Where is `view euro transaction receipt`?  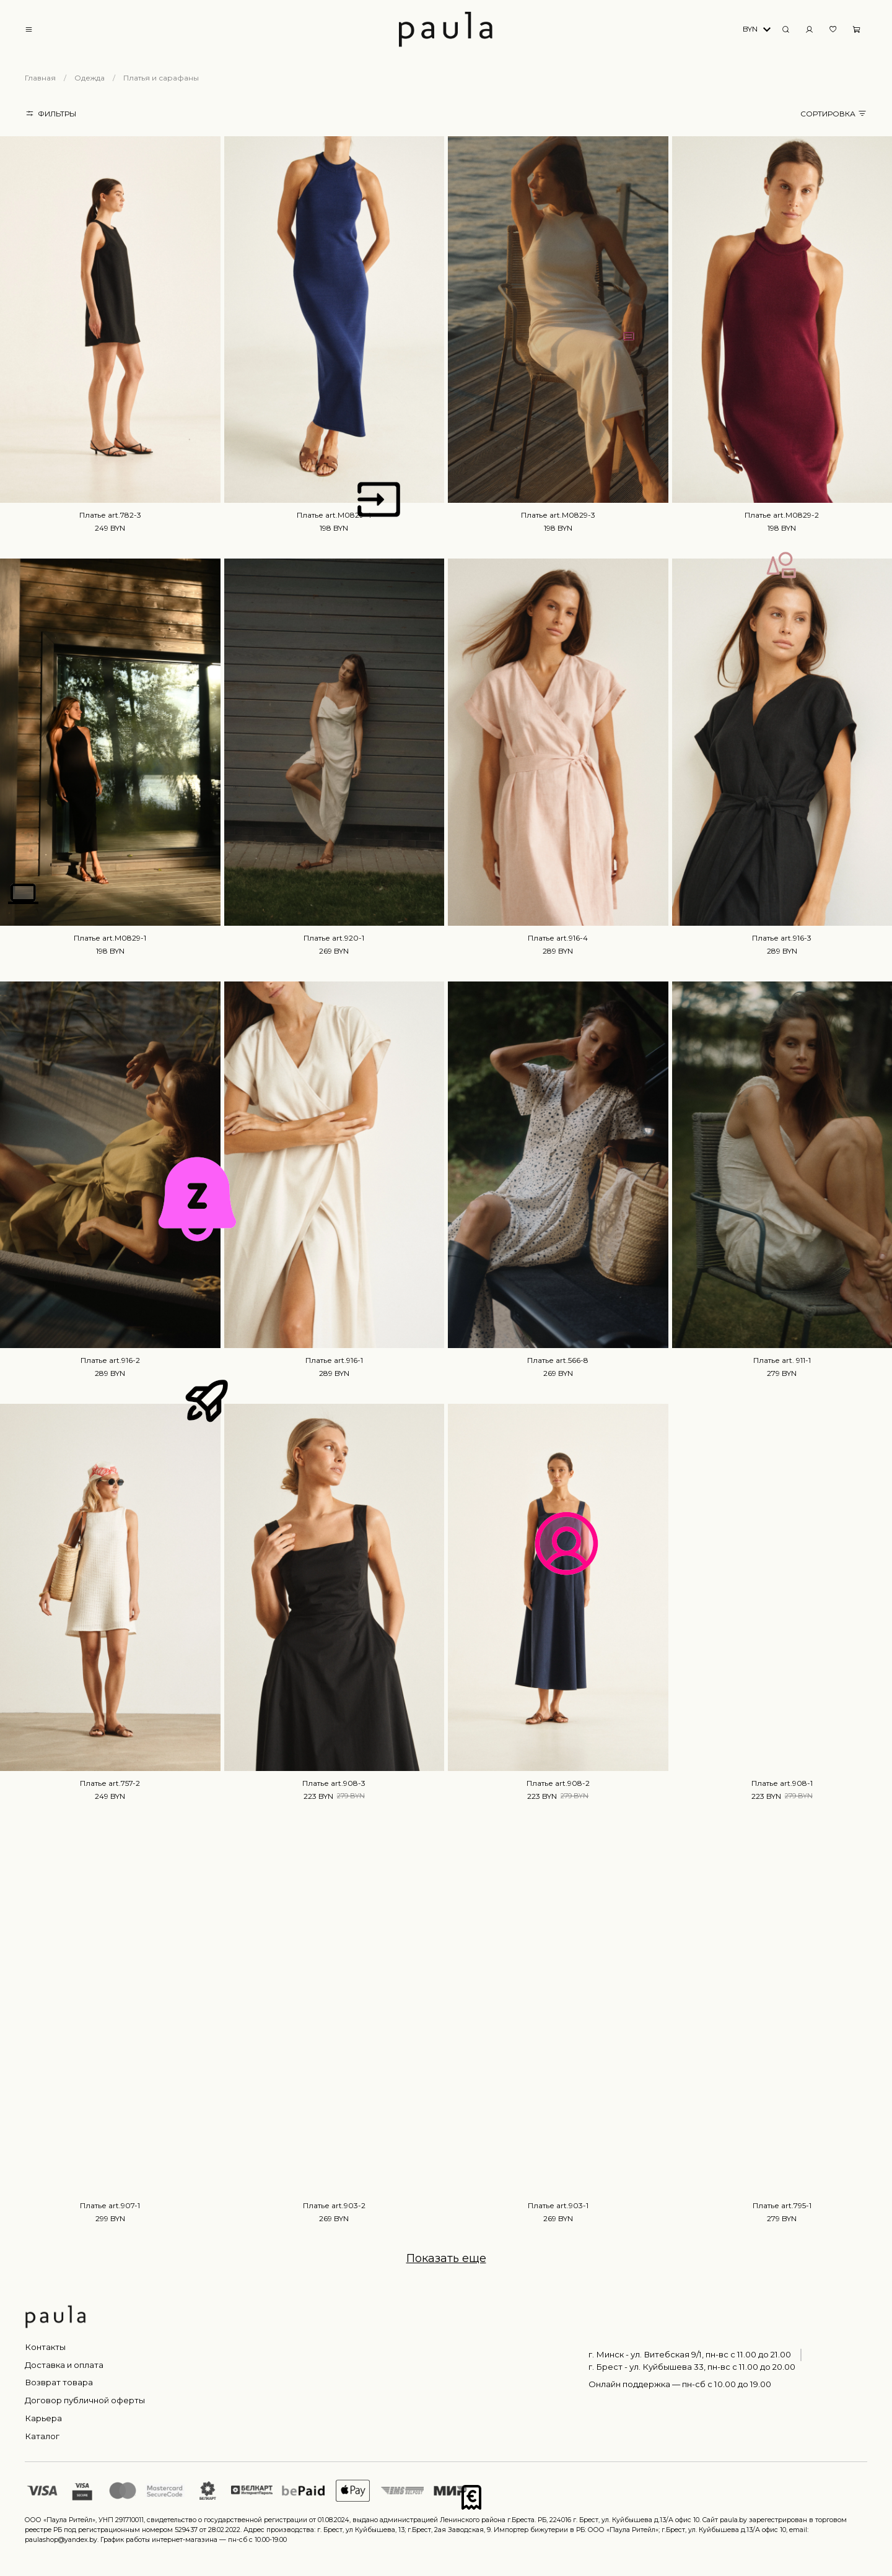
view euro transaction receipt is located at coordinates (471, 2497).